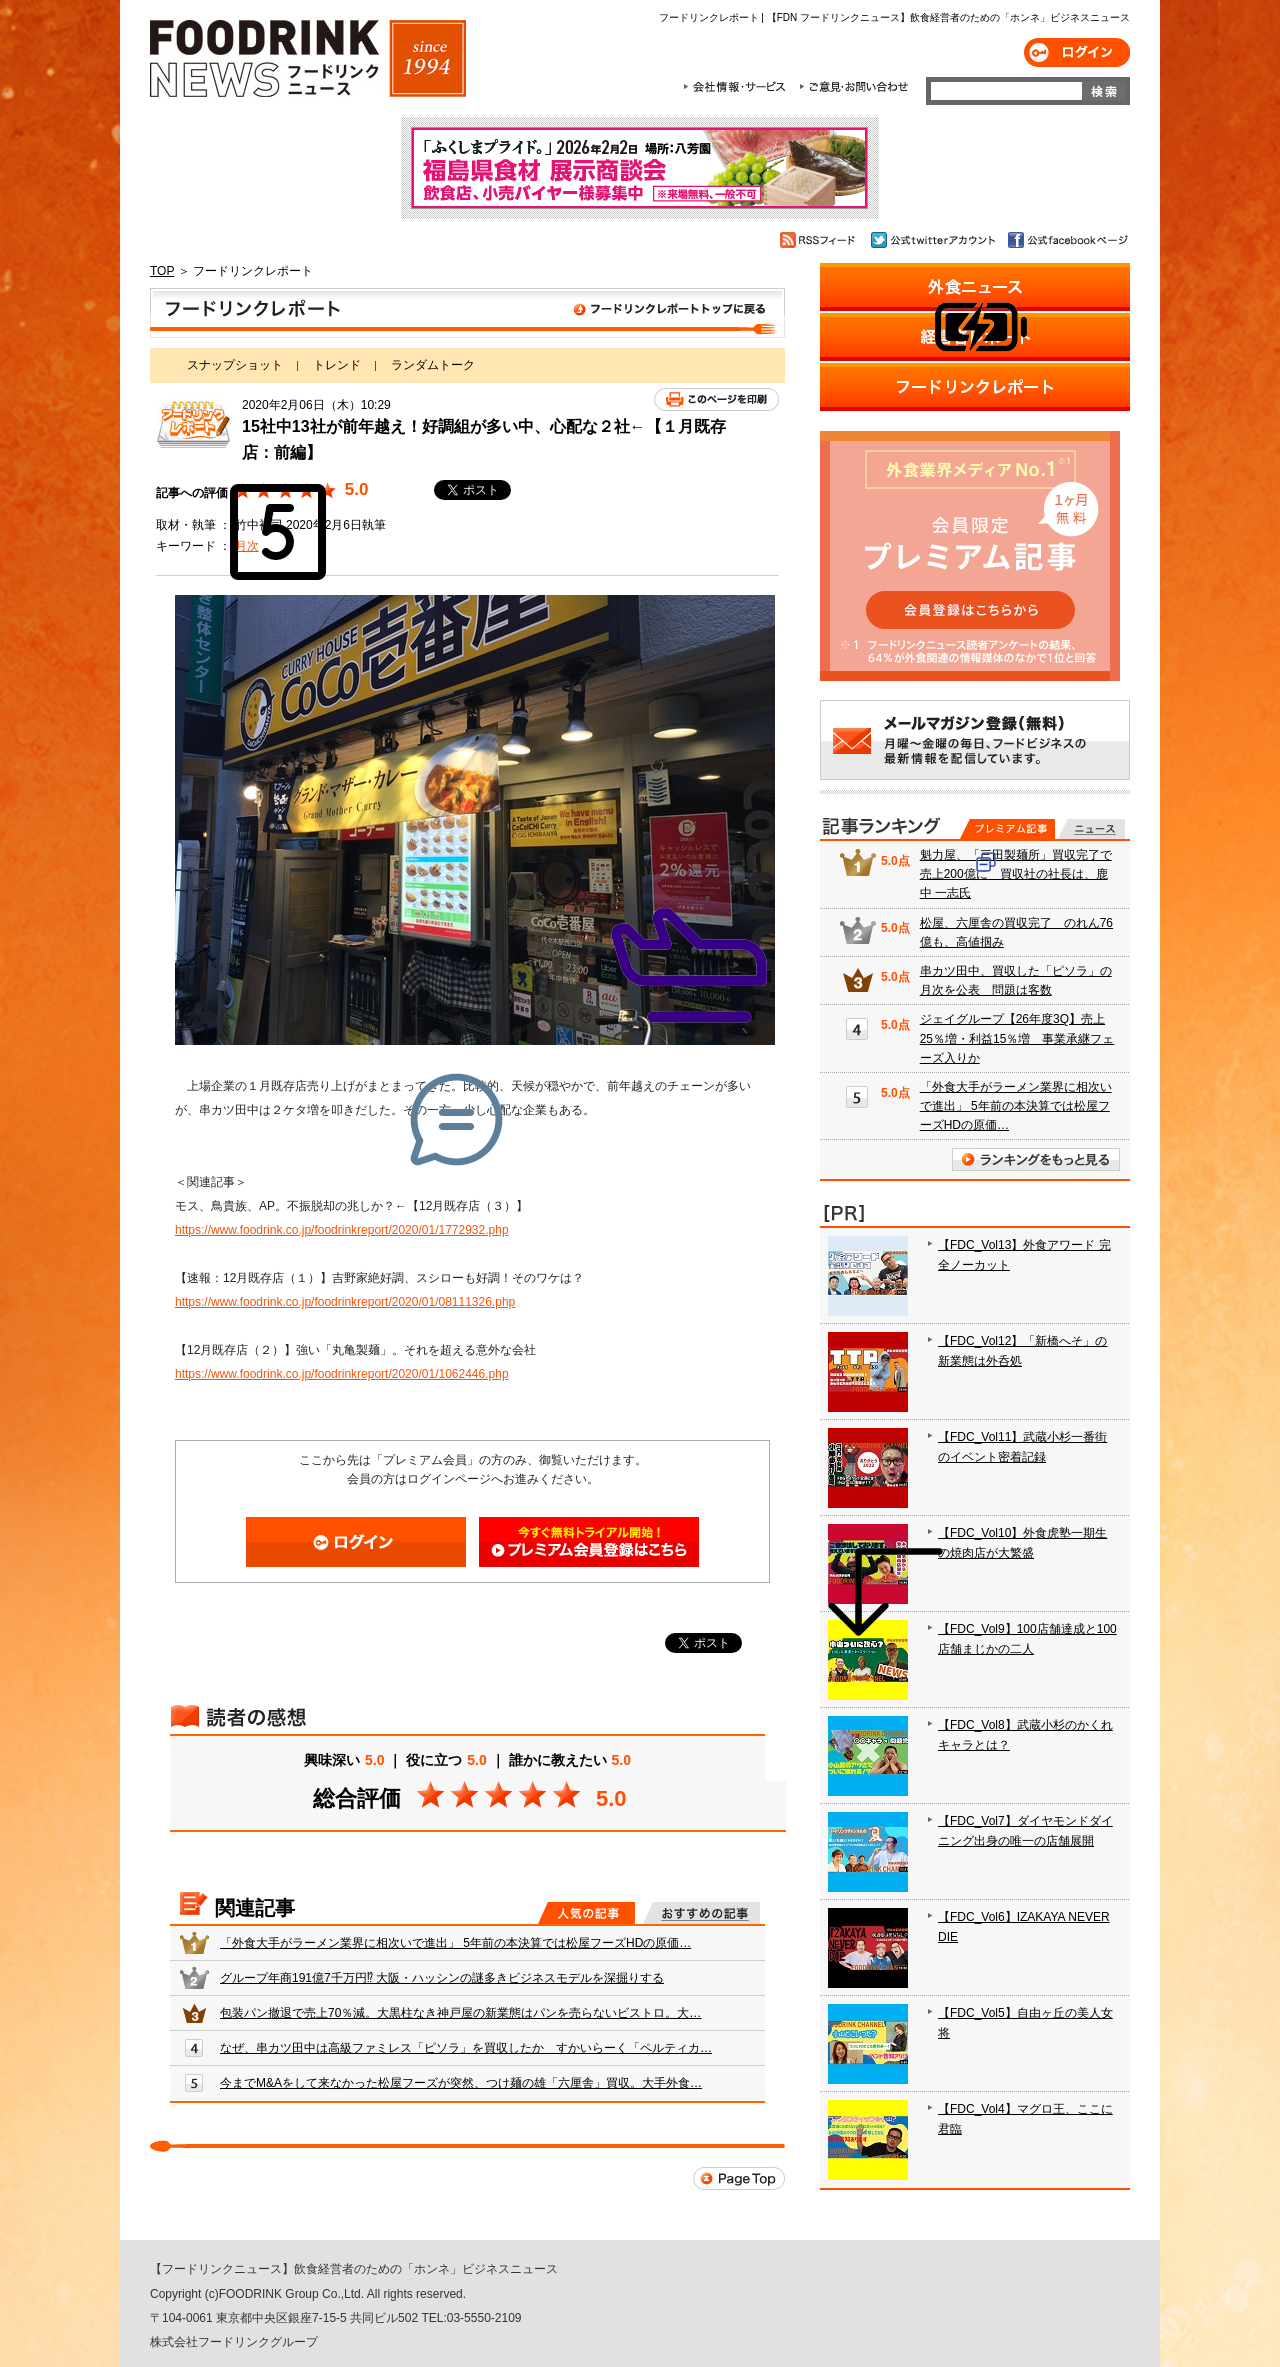  Describe the element at coordinates (881, 1583) in the screenshot. I see `go back and down in navigation` at that location.